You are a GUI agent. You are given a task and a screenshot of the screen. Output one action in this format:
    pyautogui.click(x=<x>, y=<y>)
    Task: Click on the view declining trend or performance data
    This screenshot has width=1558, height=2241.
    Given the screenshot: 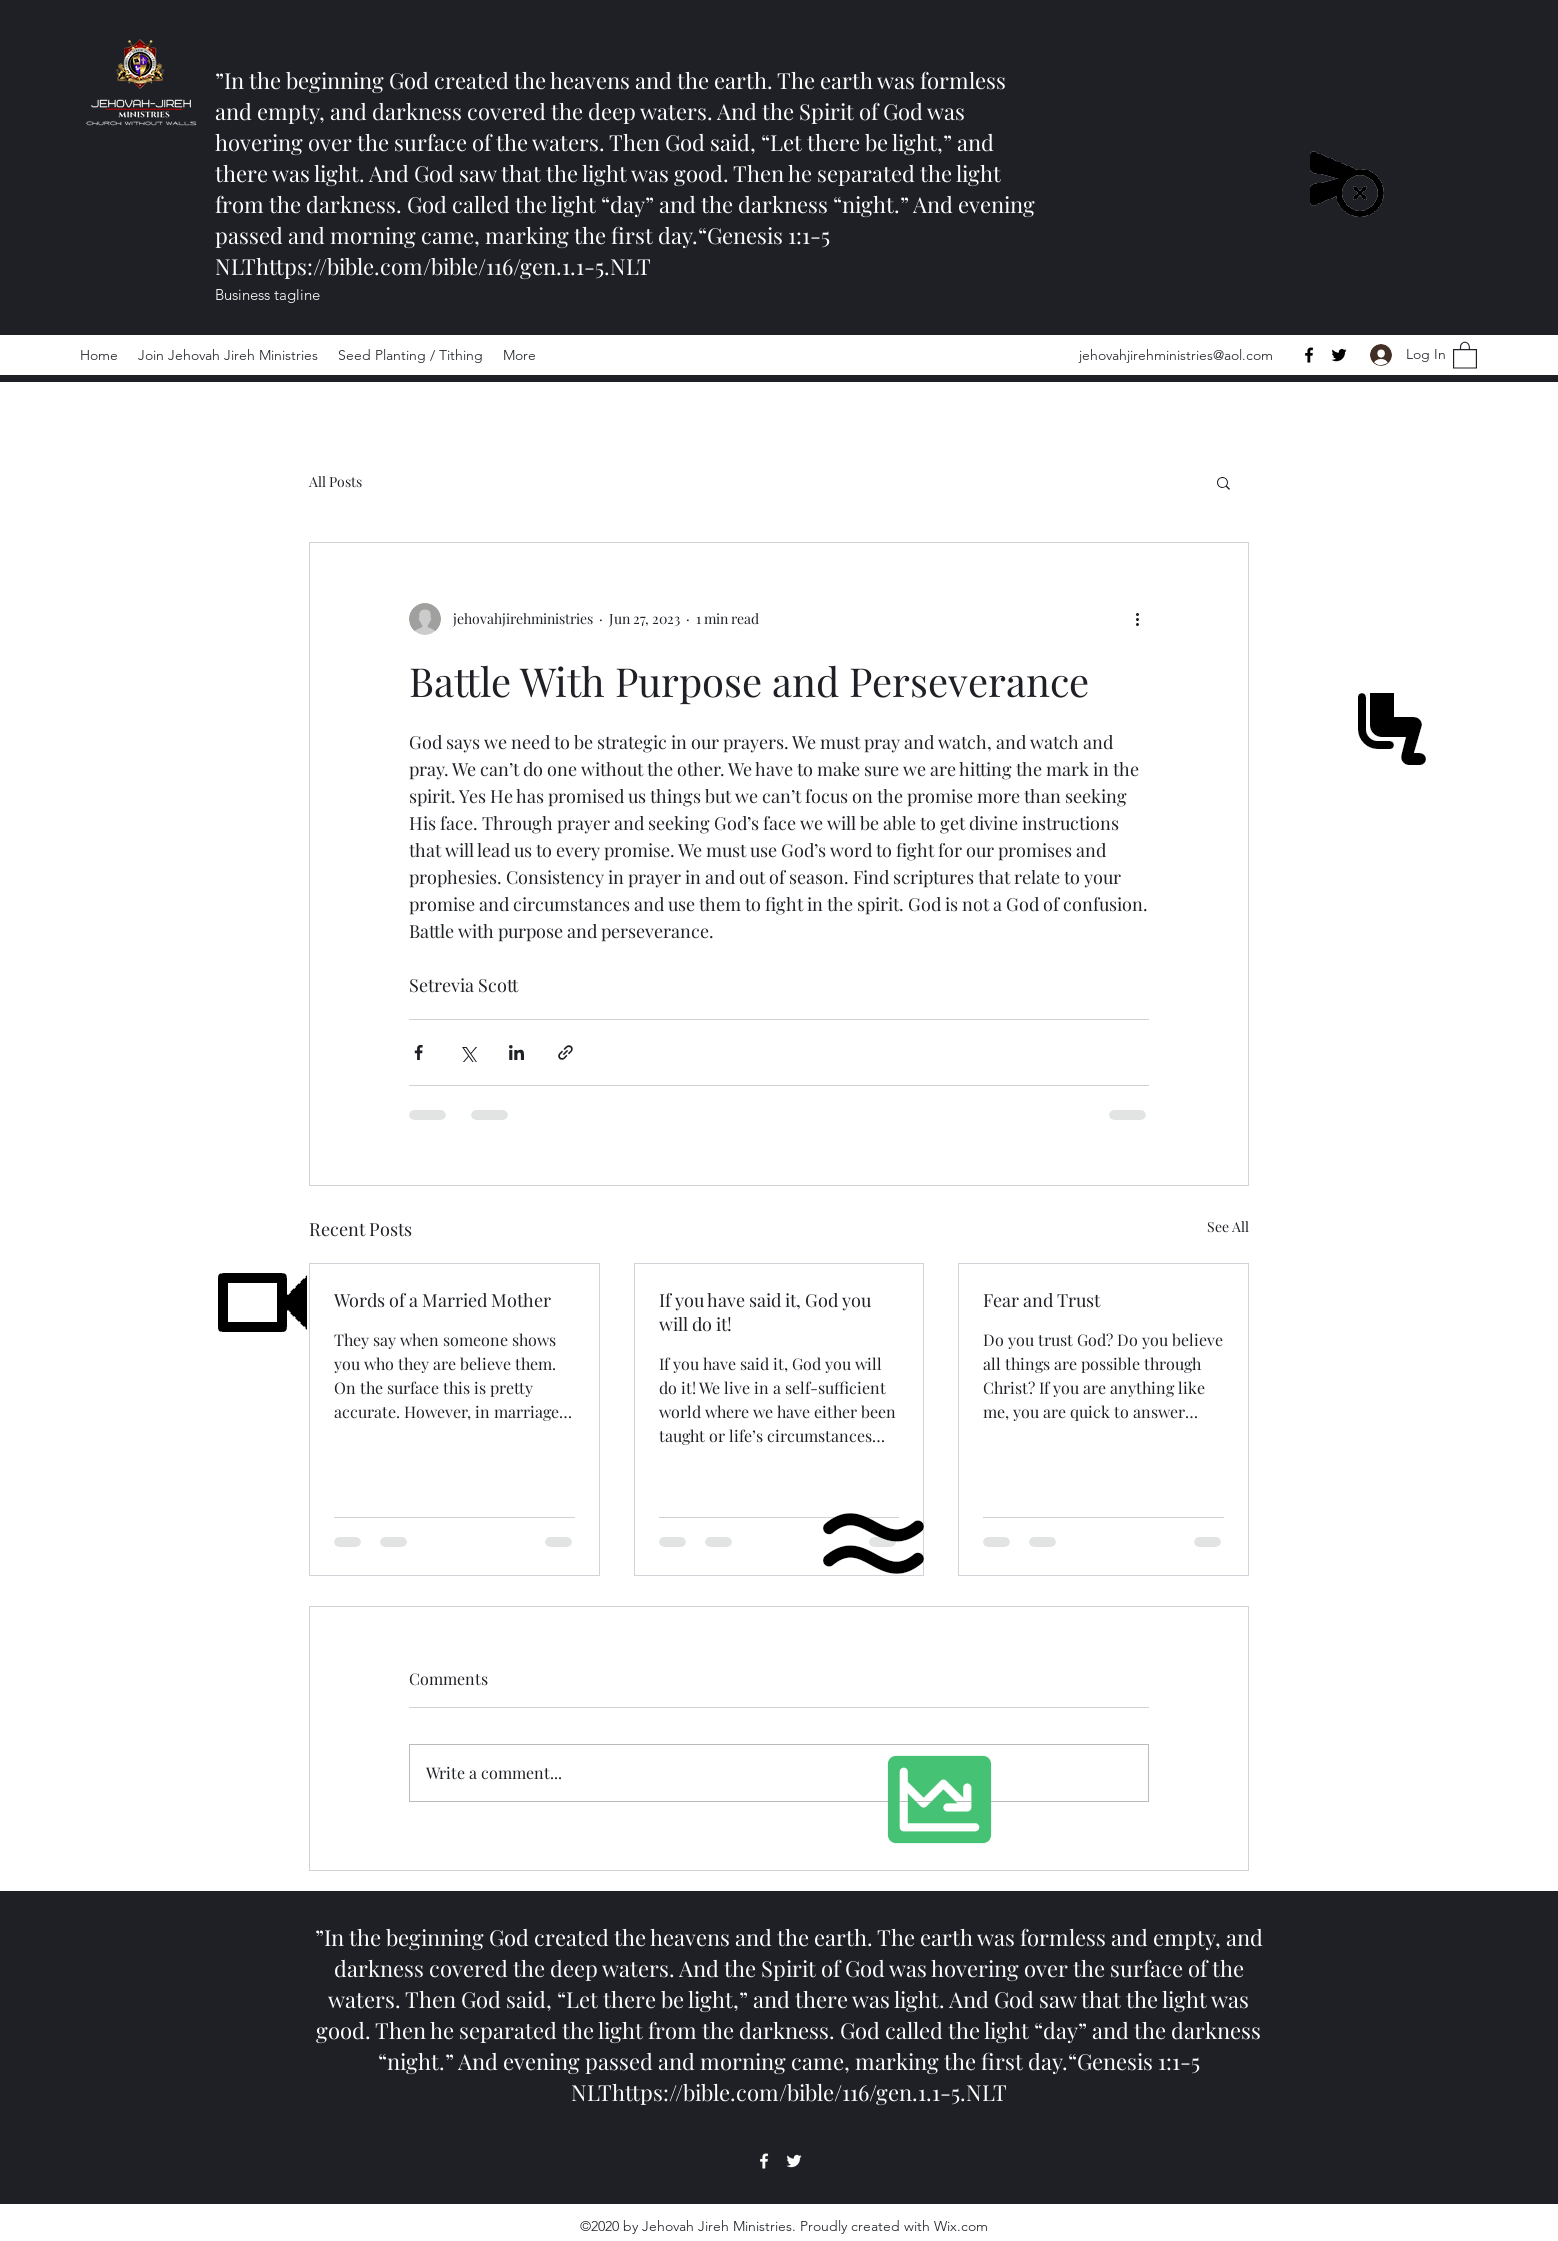 What is the action you would take?
    pyautogui.click(x=939, y=1799)
    